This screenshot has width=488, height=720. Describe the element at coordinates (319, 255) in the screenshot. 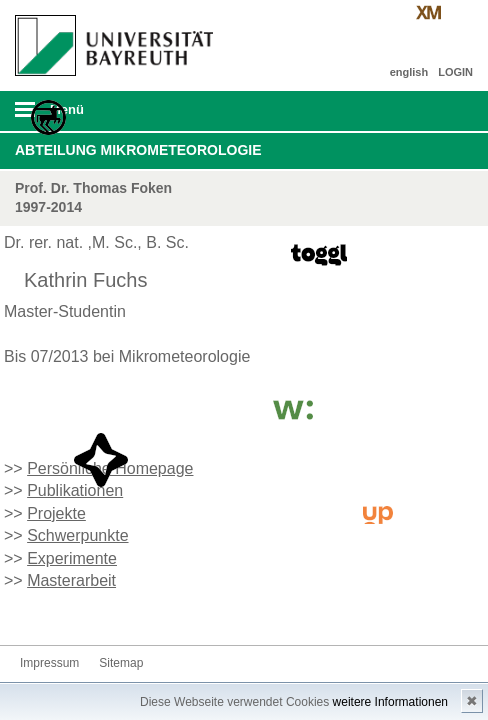

I see `open Toggl time tracking app` at that location.